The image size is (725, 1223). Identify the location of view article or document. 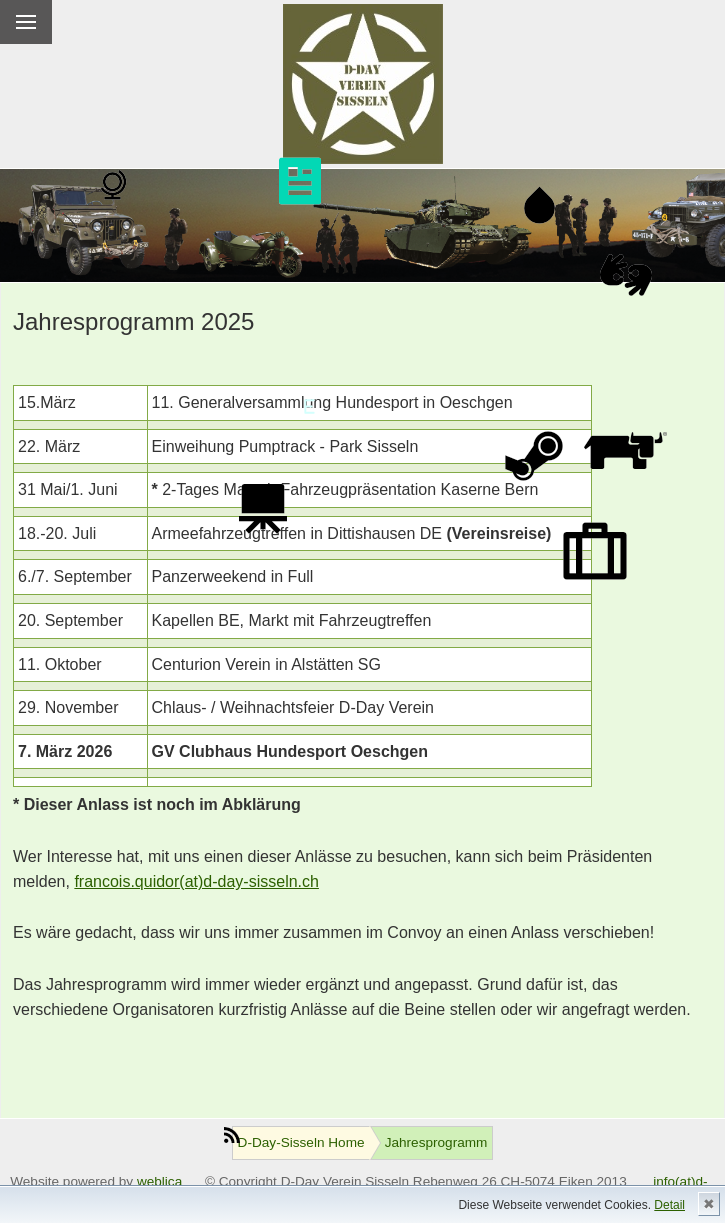
(300, 181).